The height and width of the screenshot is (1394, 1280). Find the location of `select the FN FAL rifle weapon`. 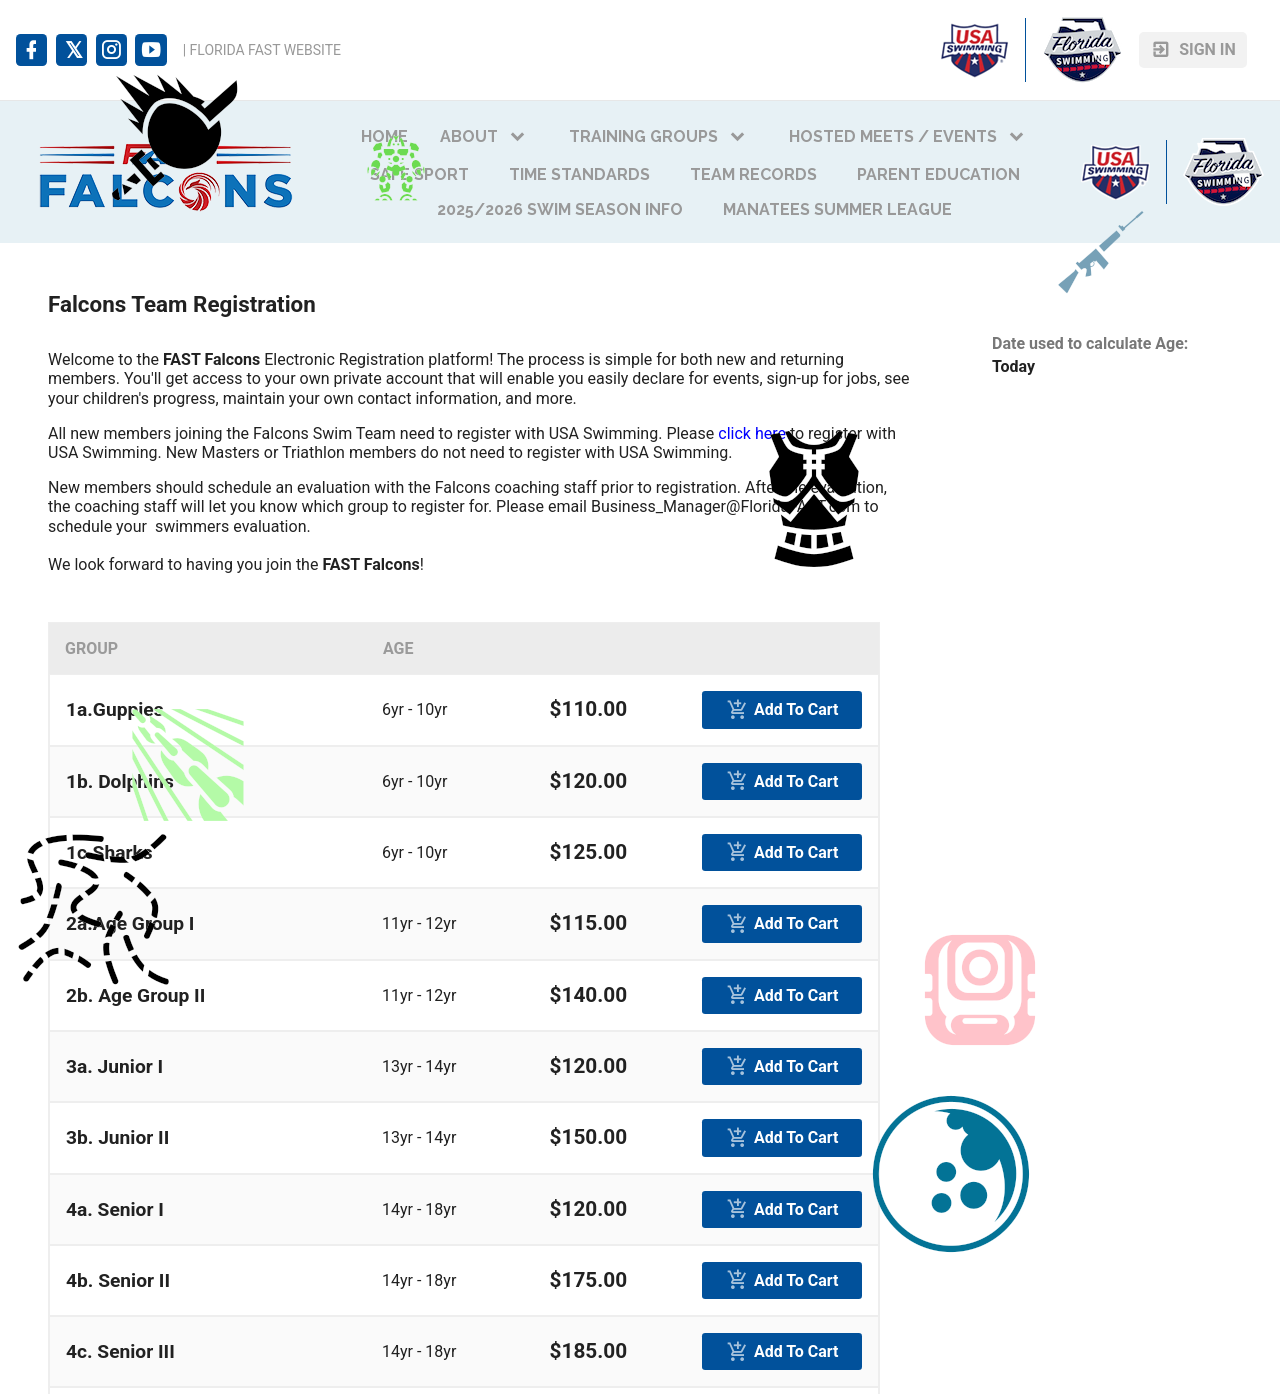

select the FN FAL rifle weapon is located at coordinates (1101, 252).